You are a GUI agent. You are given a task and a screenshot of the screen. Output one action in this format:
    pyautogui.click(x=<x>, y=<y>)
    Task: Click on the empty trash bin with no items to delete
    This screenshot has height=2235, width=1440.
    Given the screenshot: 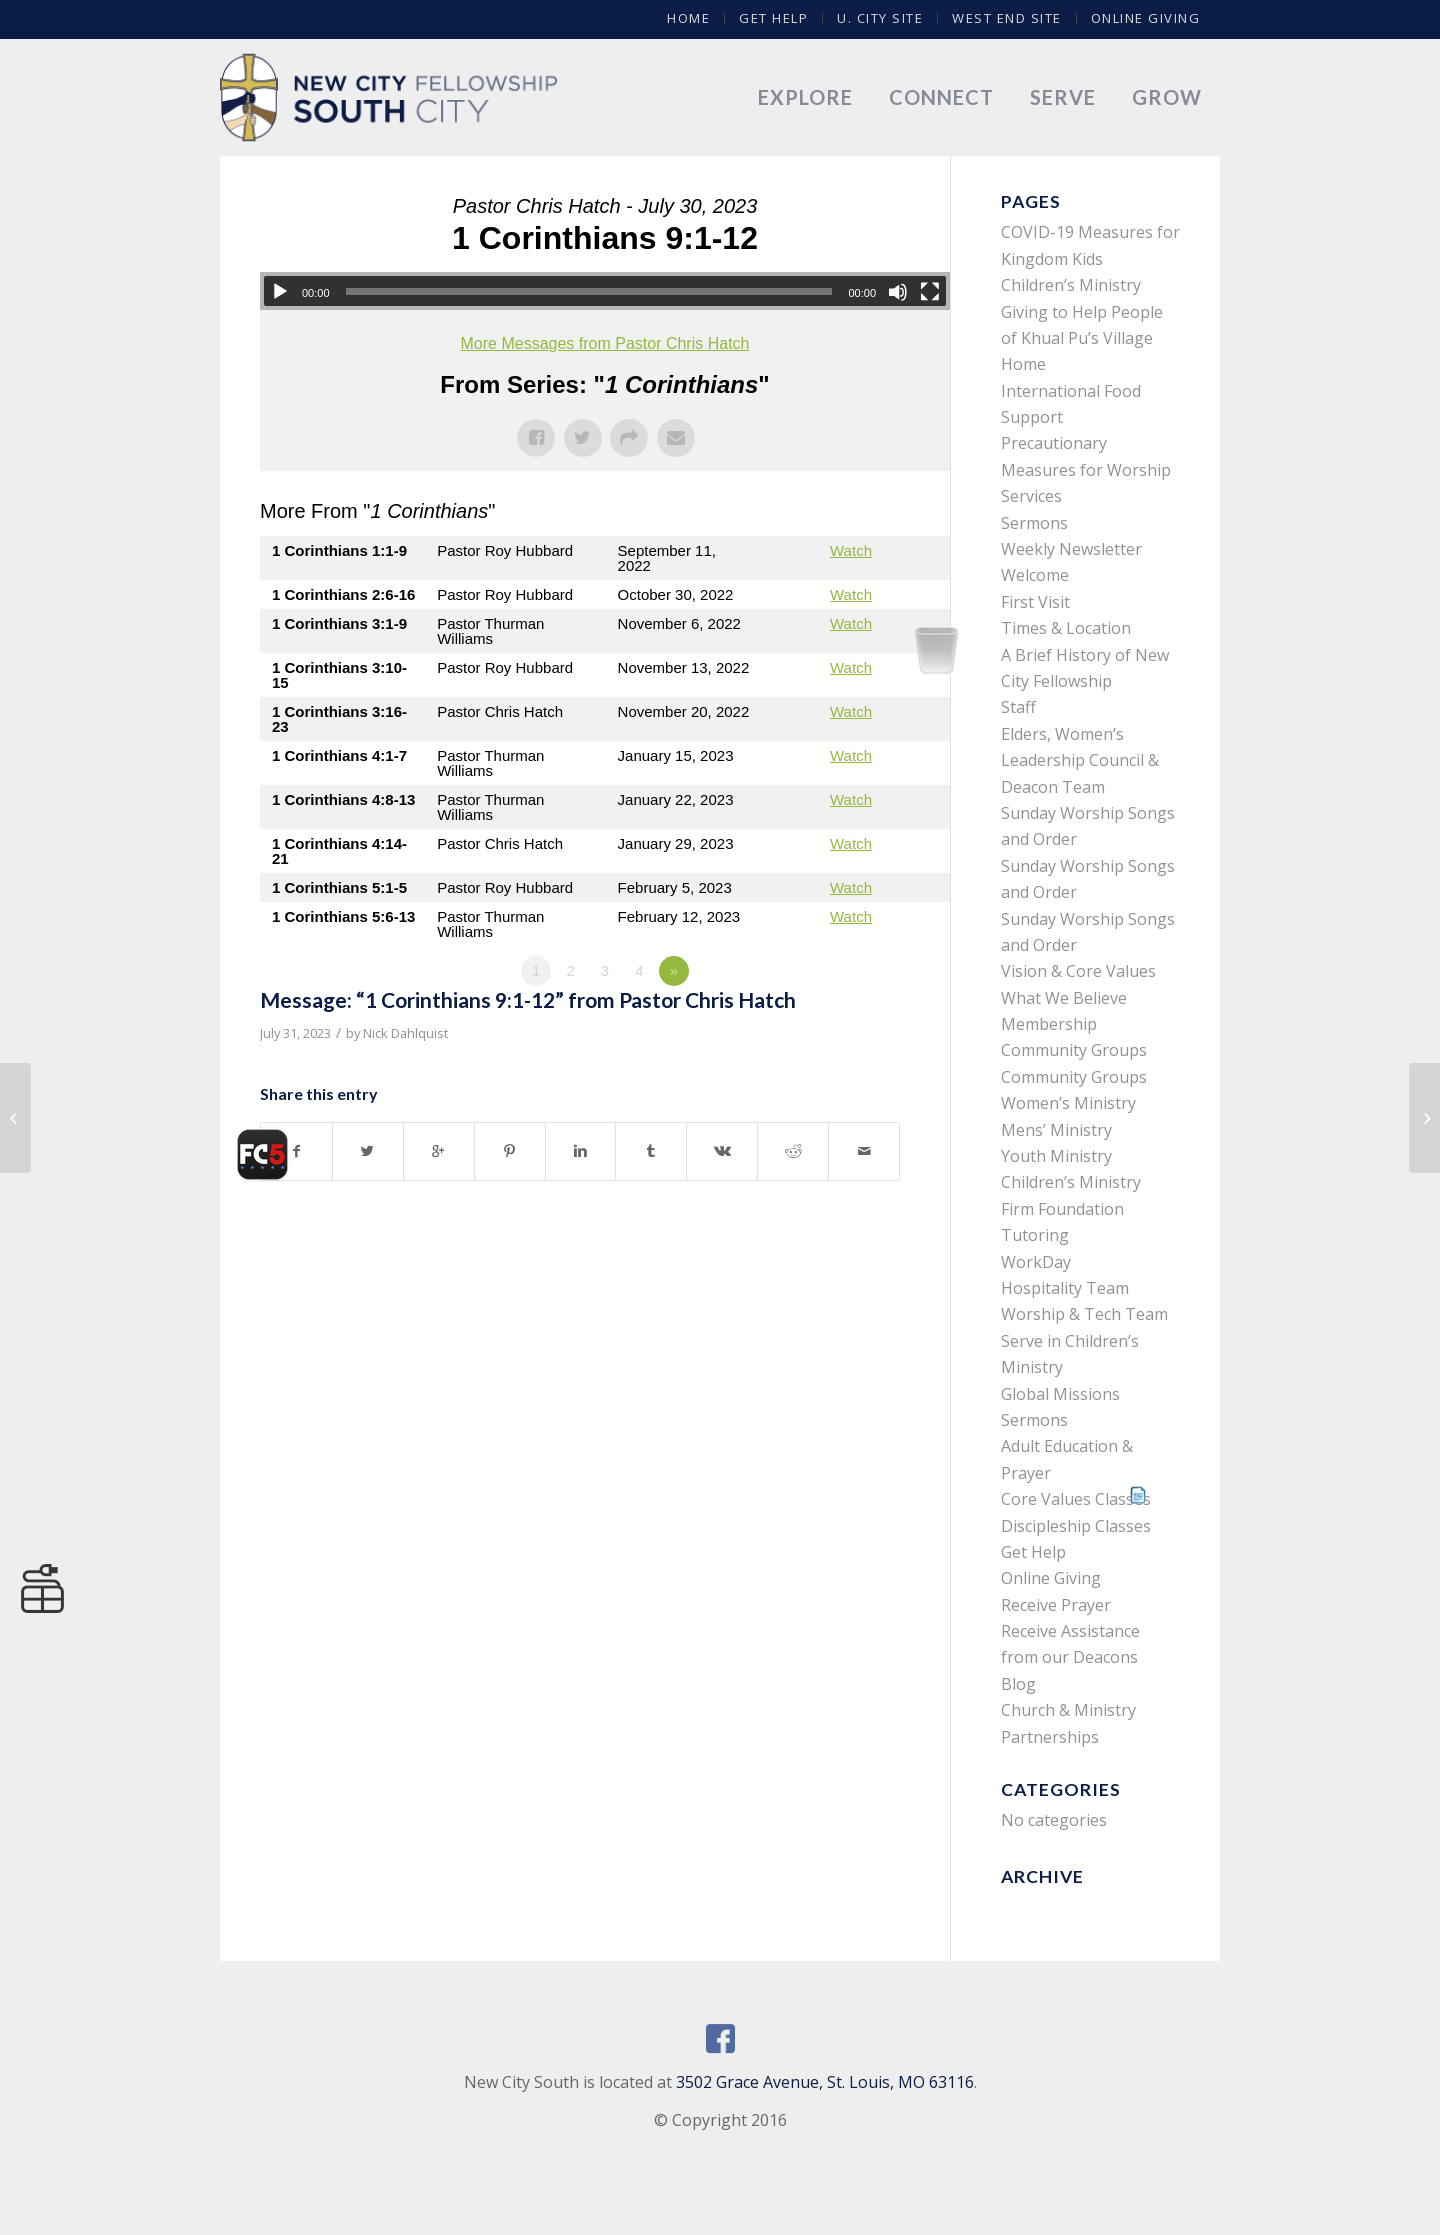 What is the action you would take?
    pyautogui.click(x=936, y=649)
    